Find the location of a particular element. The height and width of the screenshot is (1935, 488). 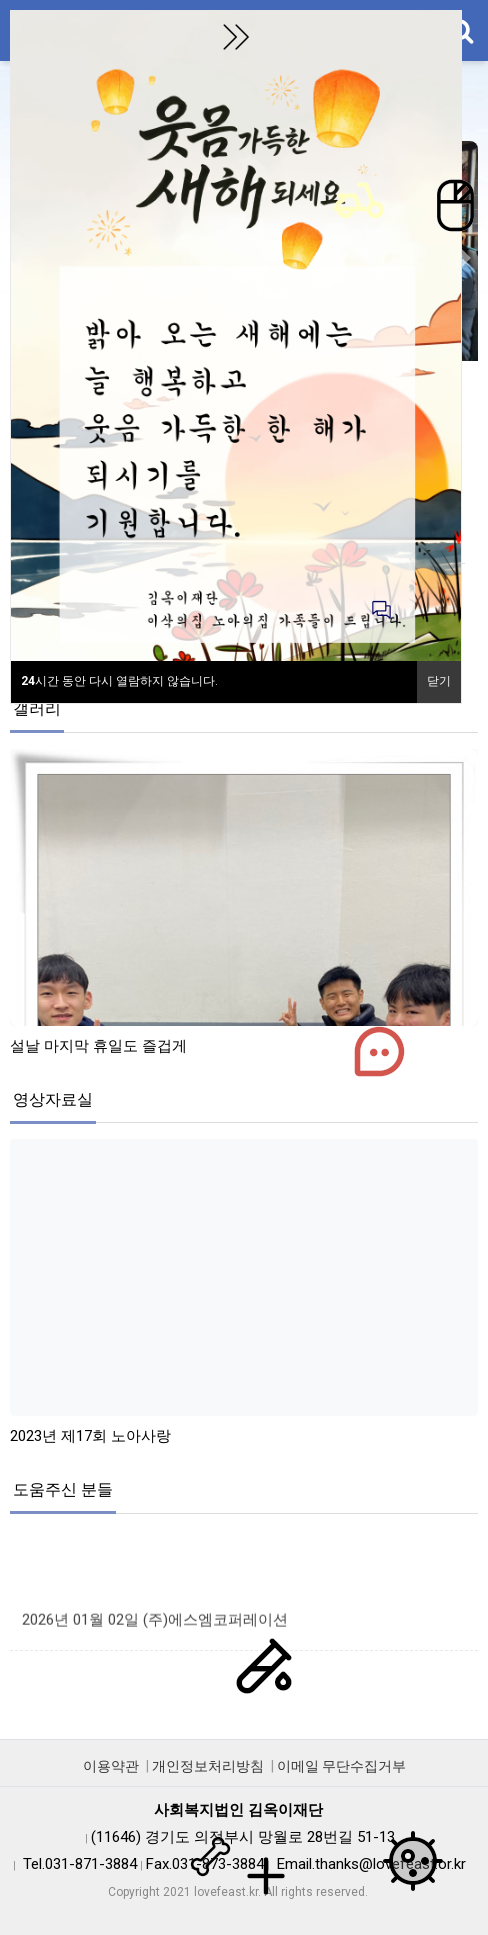

open your conversations is located at coordinates (381, 609).